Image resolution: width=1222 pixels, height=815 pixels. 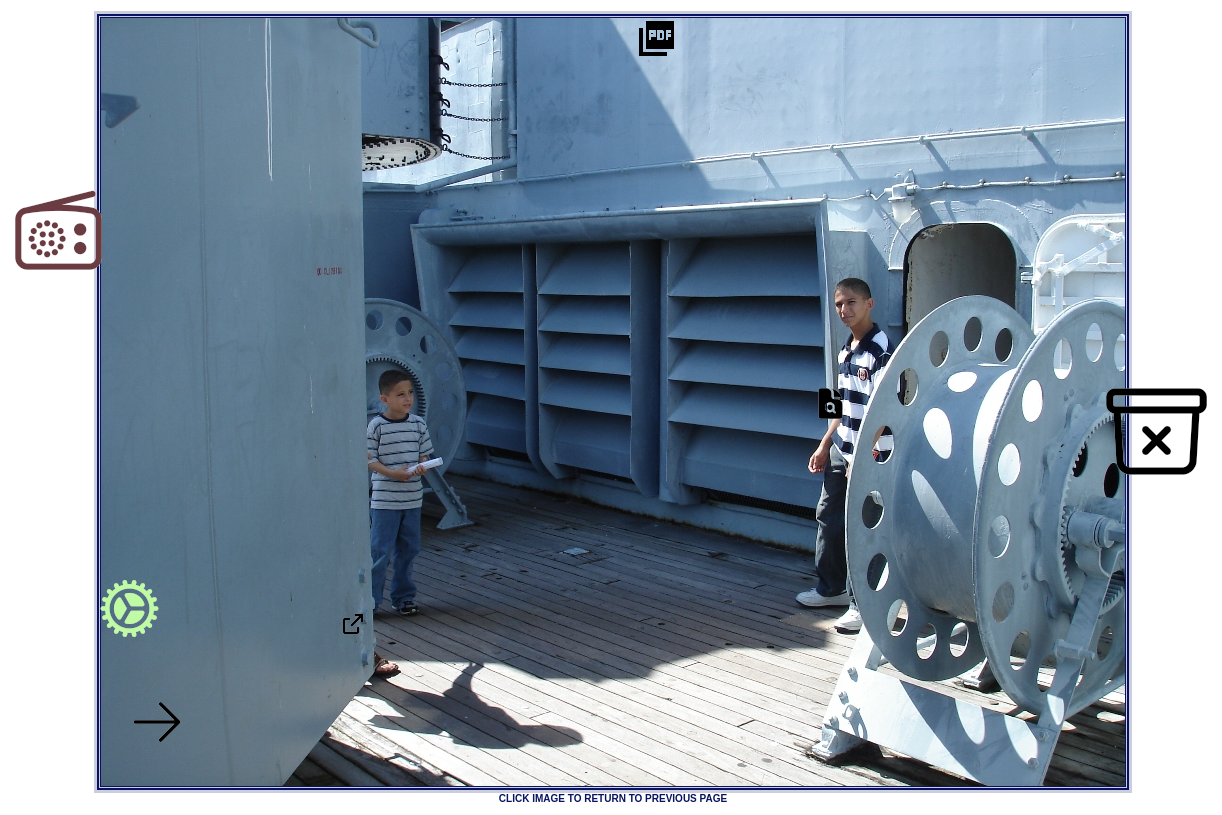 What do you see at coordinates (353, 624) in the screenshot?
I see `open link in a new tab or window` at bounding box center [353, 624].